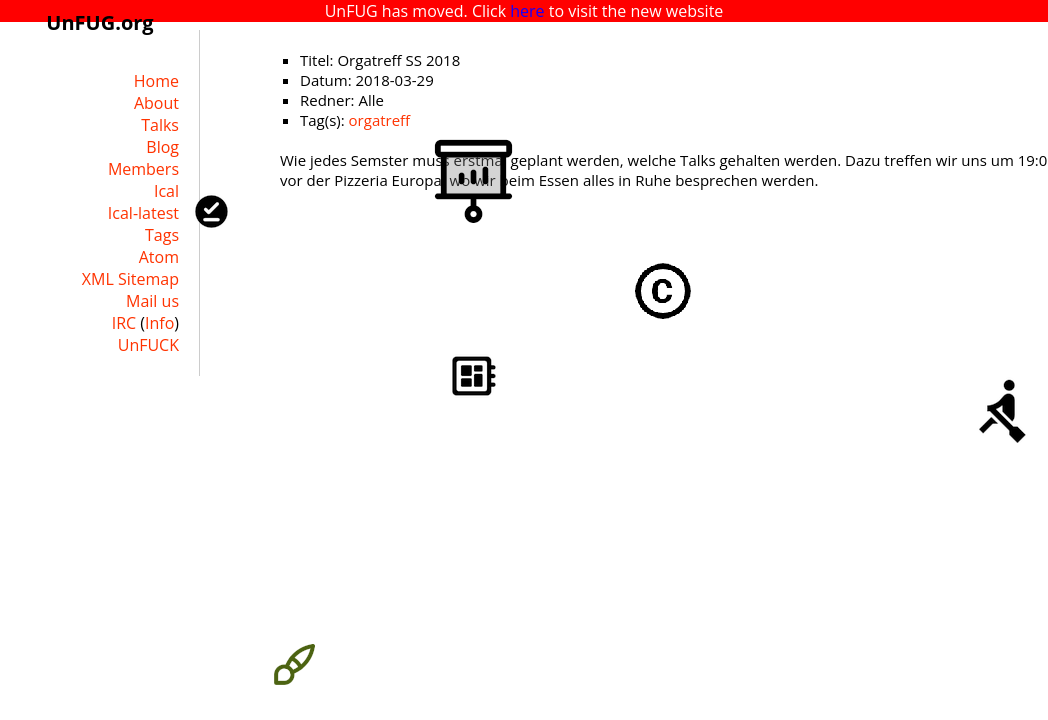  Describe the element at coordinates (294, 664) in the screenshot. I see `access drawing or painting tools` at that location.